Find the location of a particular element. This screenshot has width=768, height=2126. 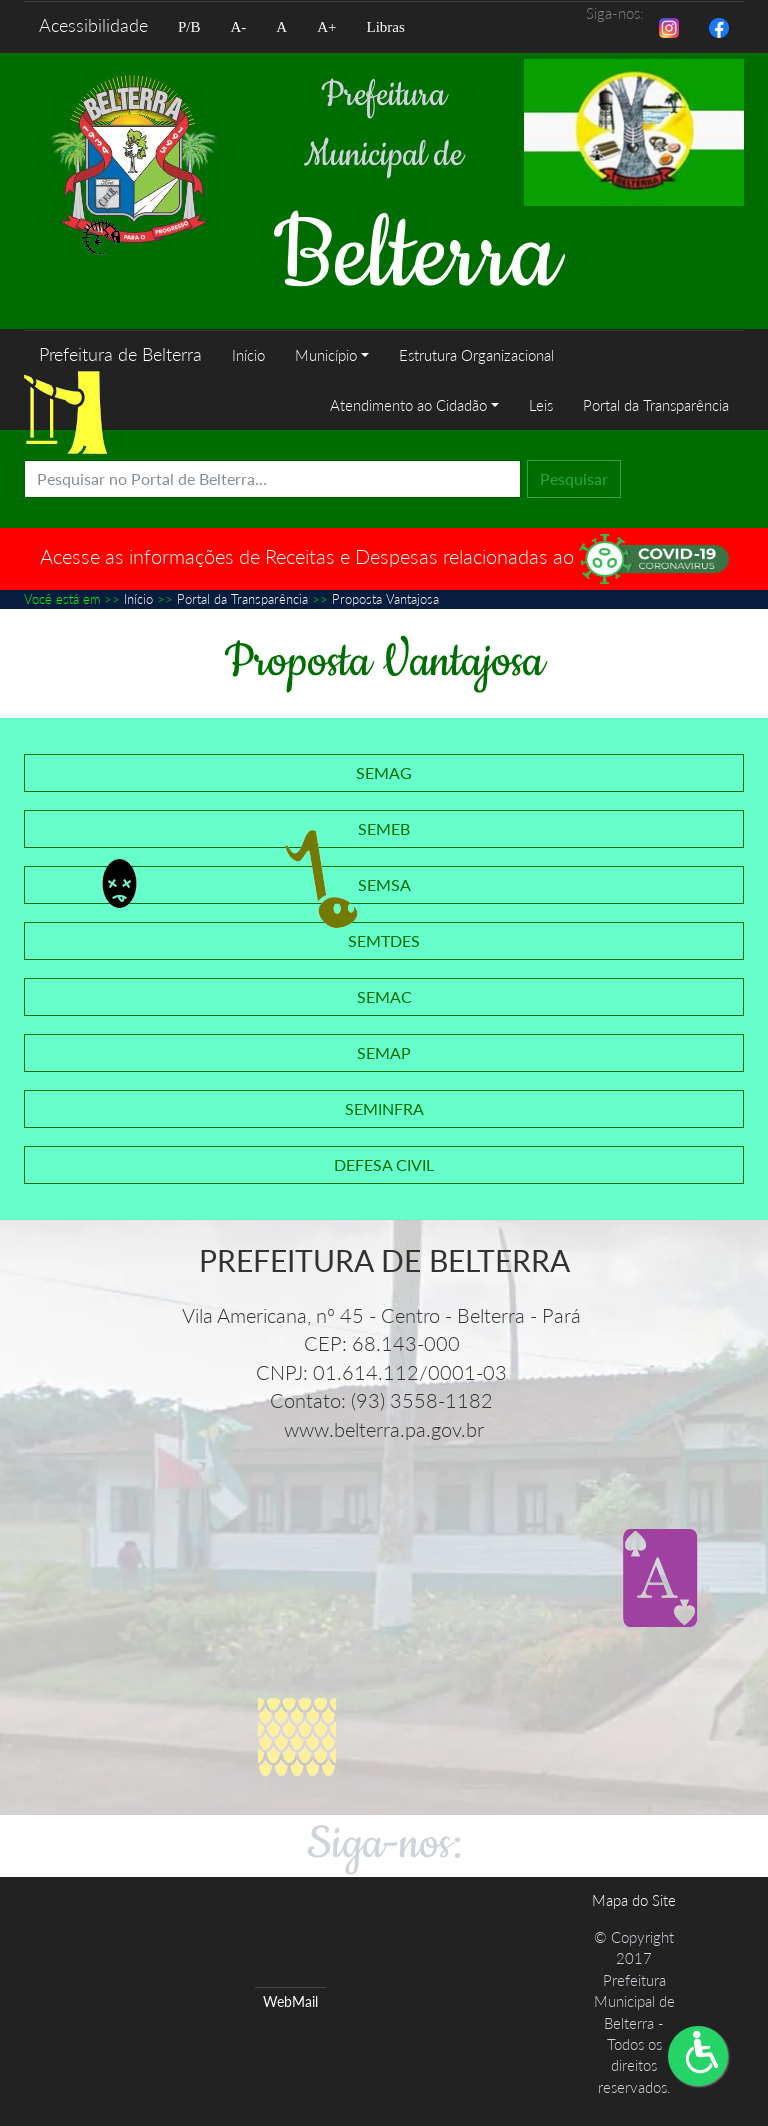

access card games or solitaire is located at coordinates (660, 1578).